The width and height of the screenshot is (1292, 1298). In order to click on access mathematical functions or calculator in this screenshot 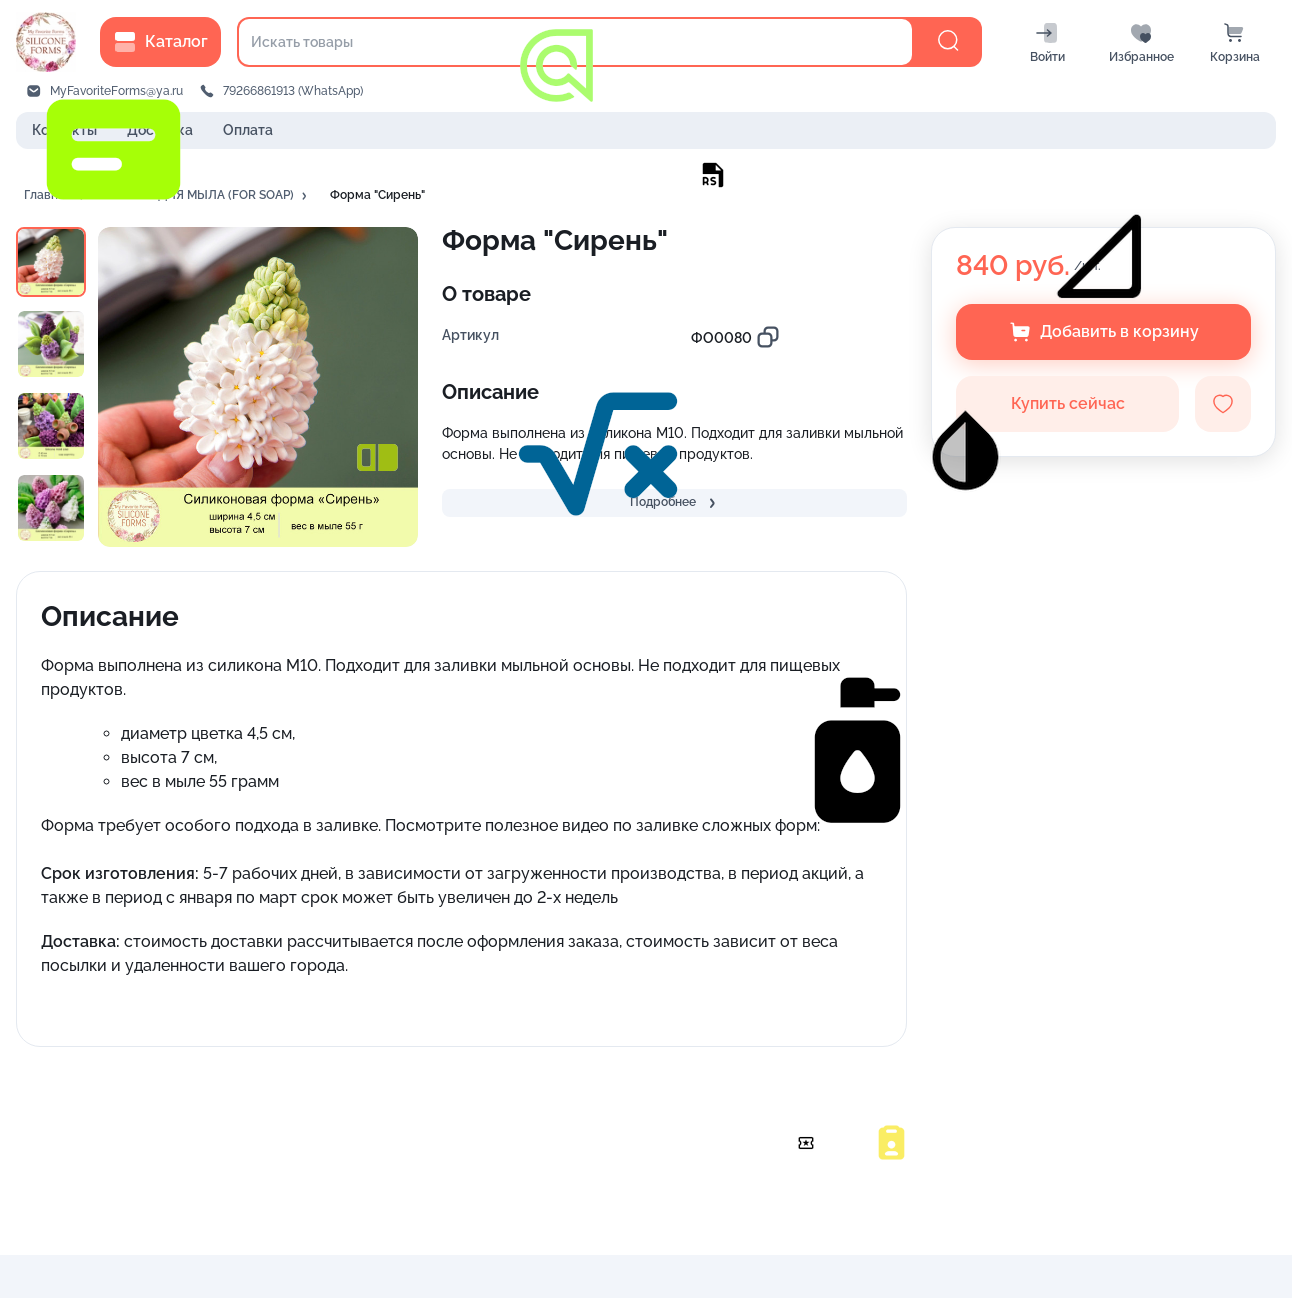, I will do `click(598, 454)`.